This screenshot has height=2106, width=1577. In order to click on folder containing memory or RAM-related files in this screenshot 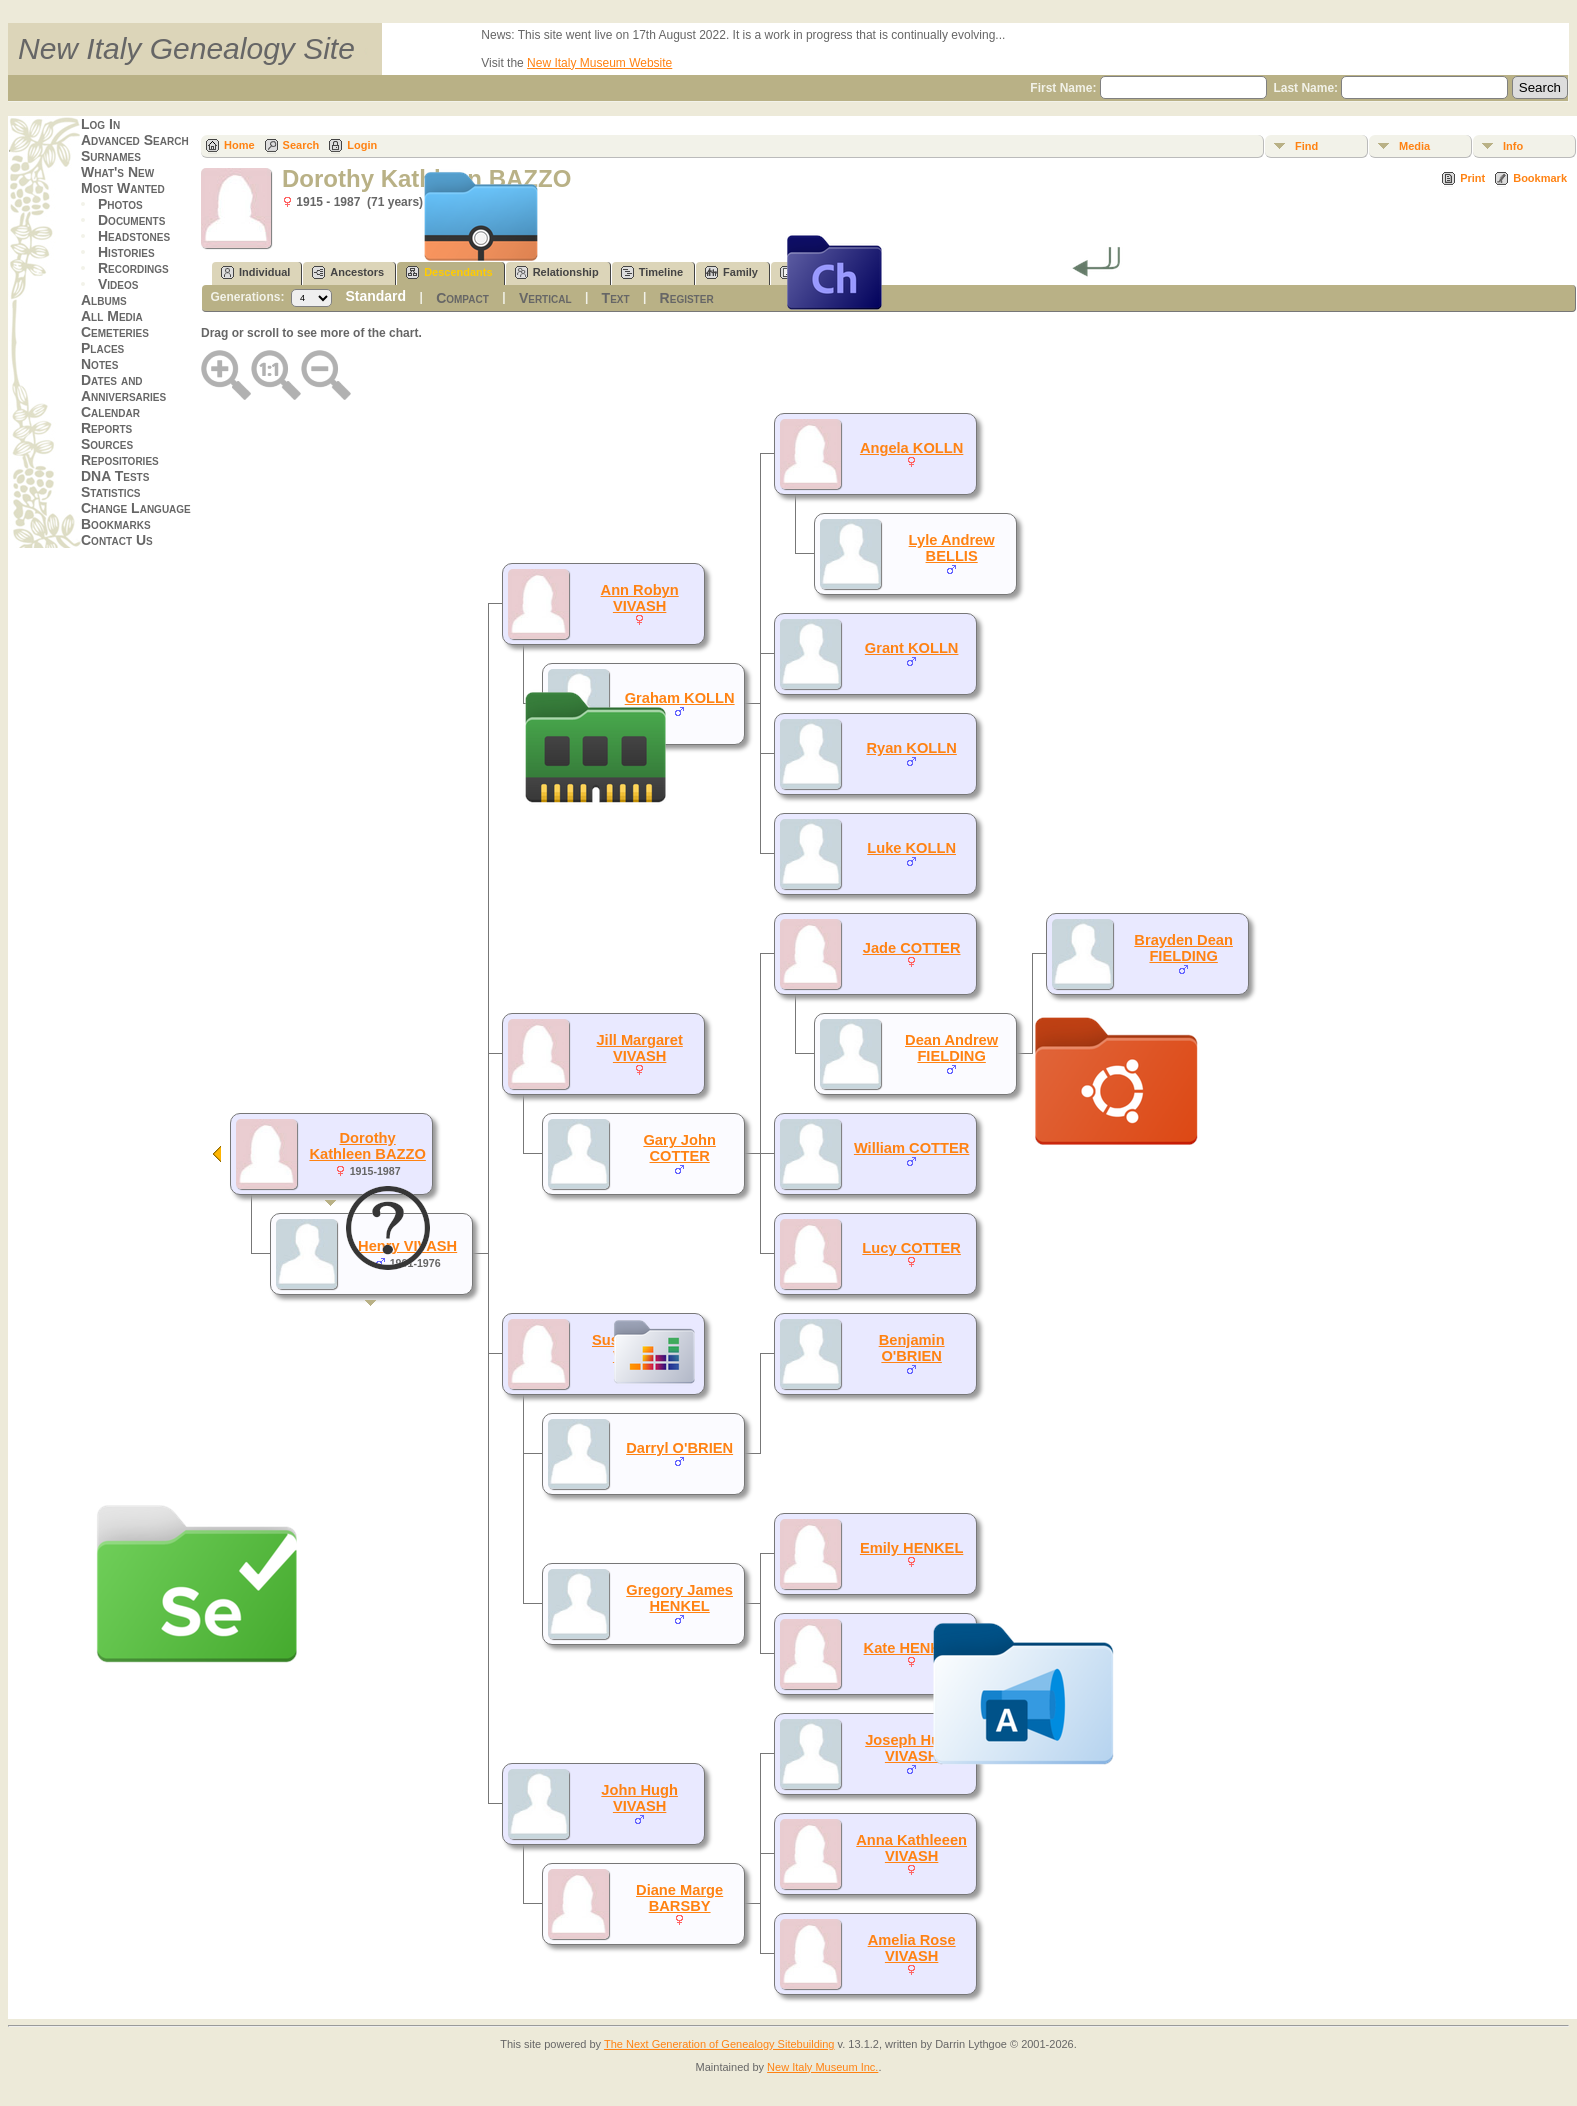, I will do `click(595, 751)`.